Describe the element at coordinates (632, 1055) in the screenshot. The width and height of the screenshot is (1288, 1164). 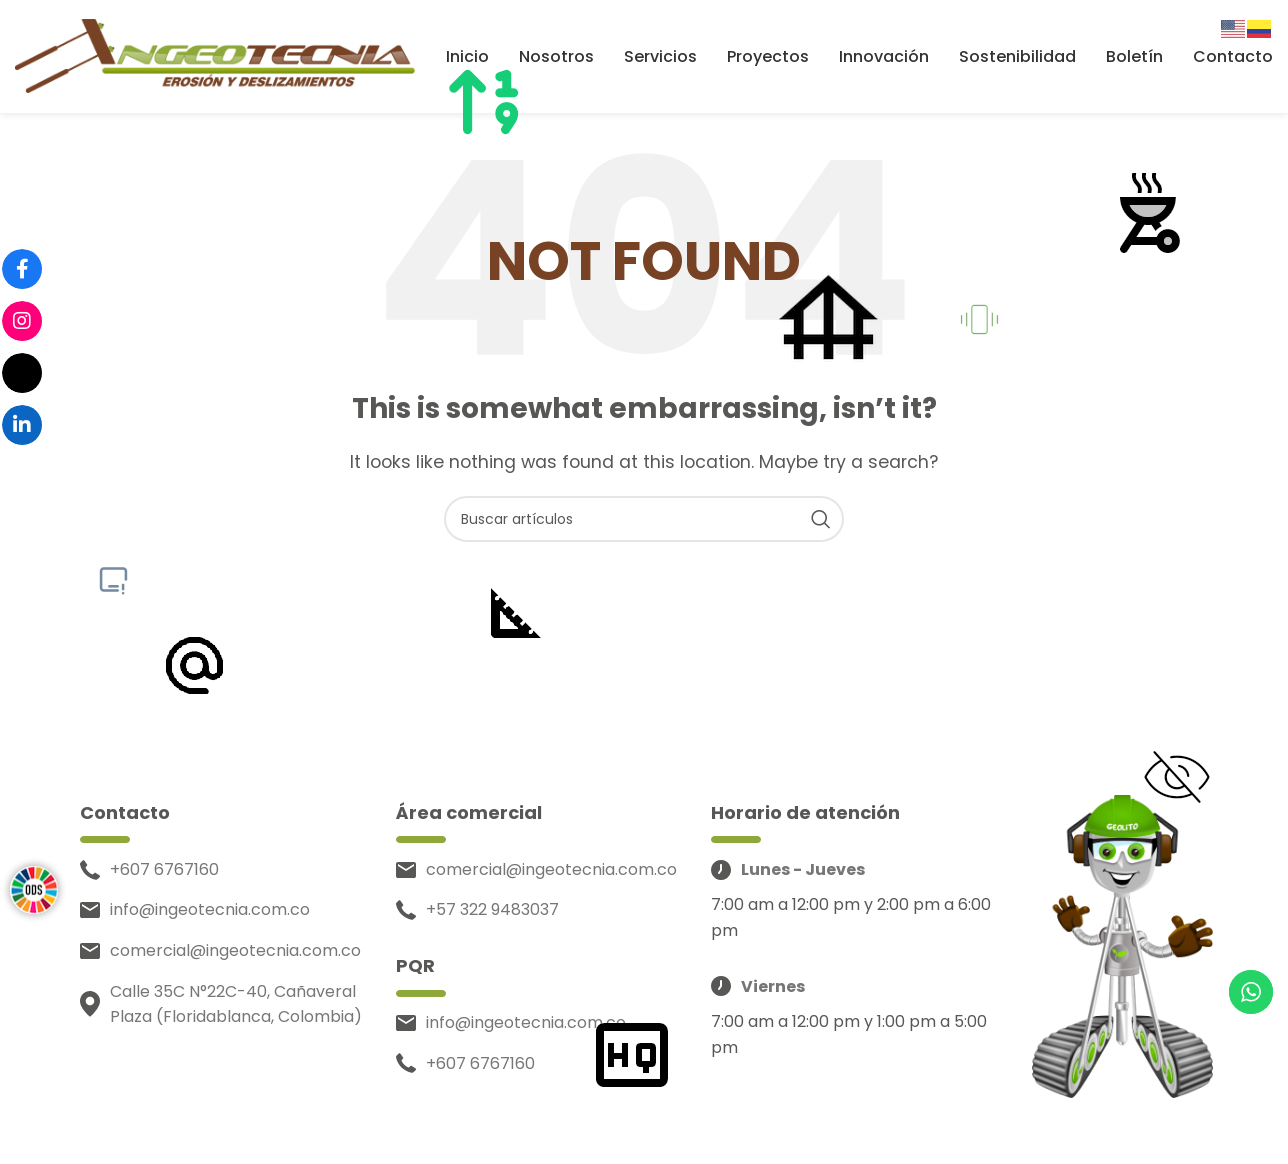
I see `indicates high quality media or streaming option` at that location.